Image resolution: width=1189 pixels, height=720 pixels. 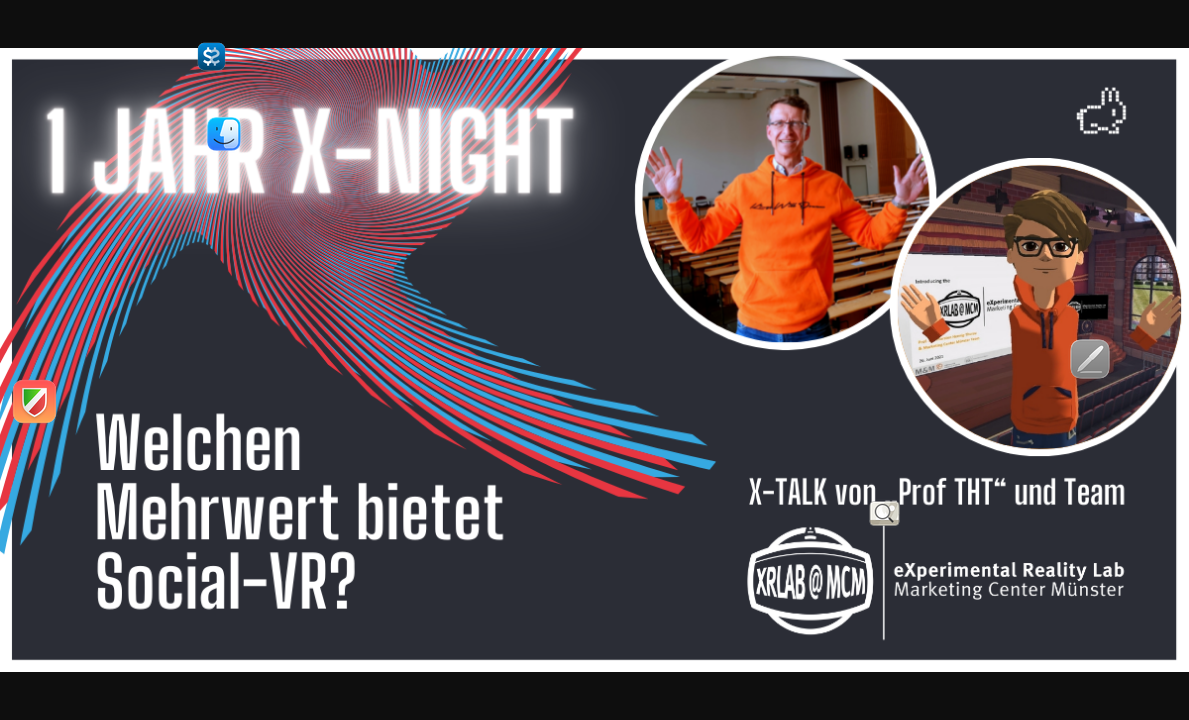 What do you see at coordinates (1090, 359) in the screenshot?
I see `open Pages for document editing` at bounding box center [1090, 359].